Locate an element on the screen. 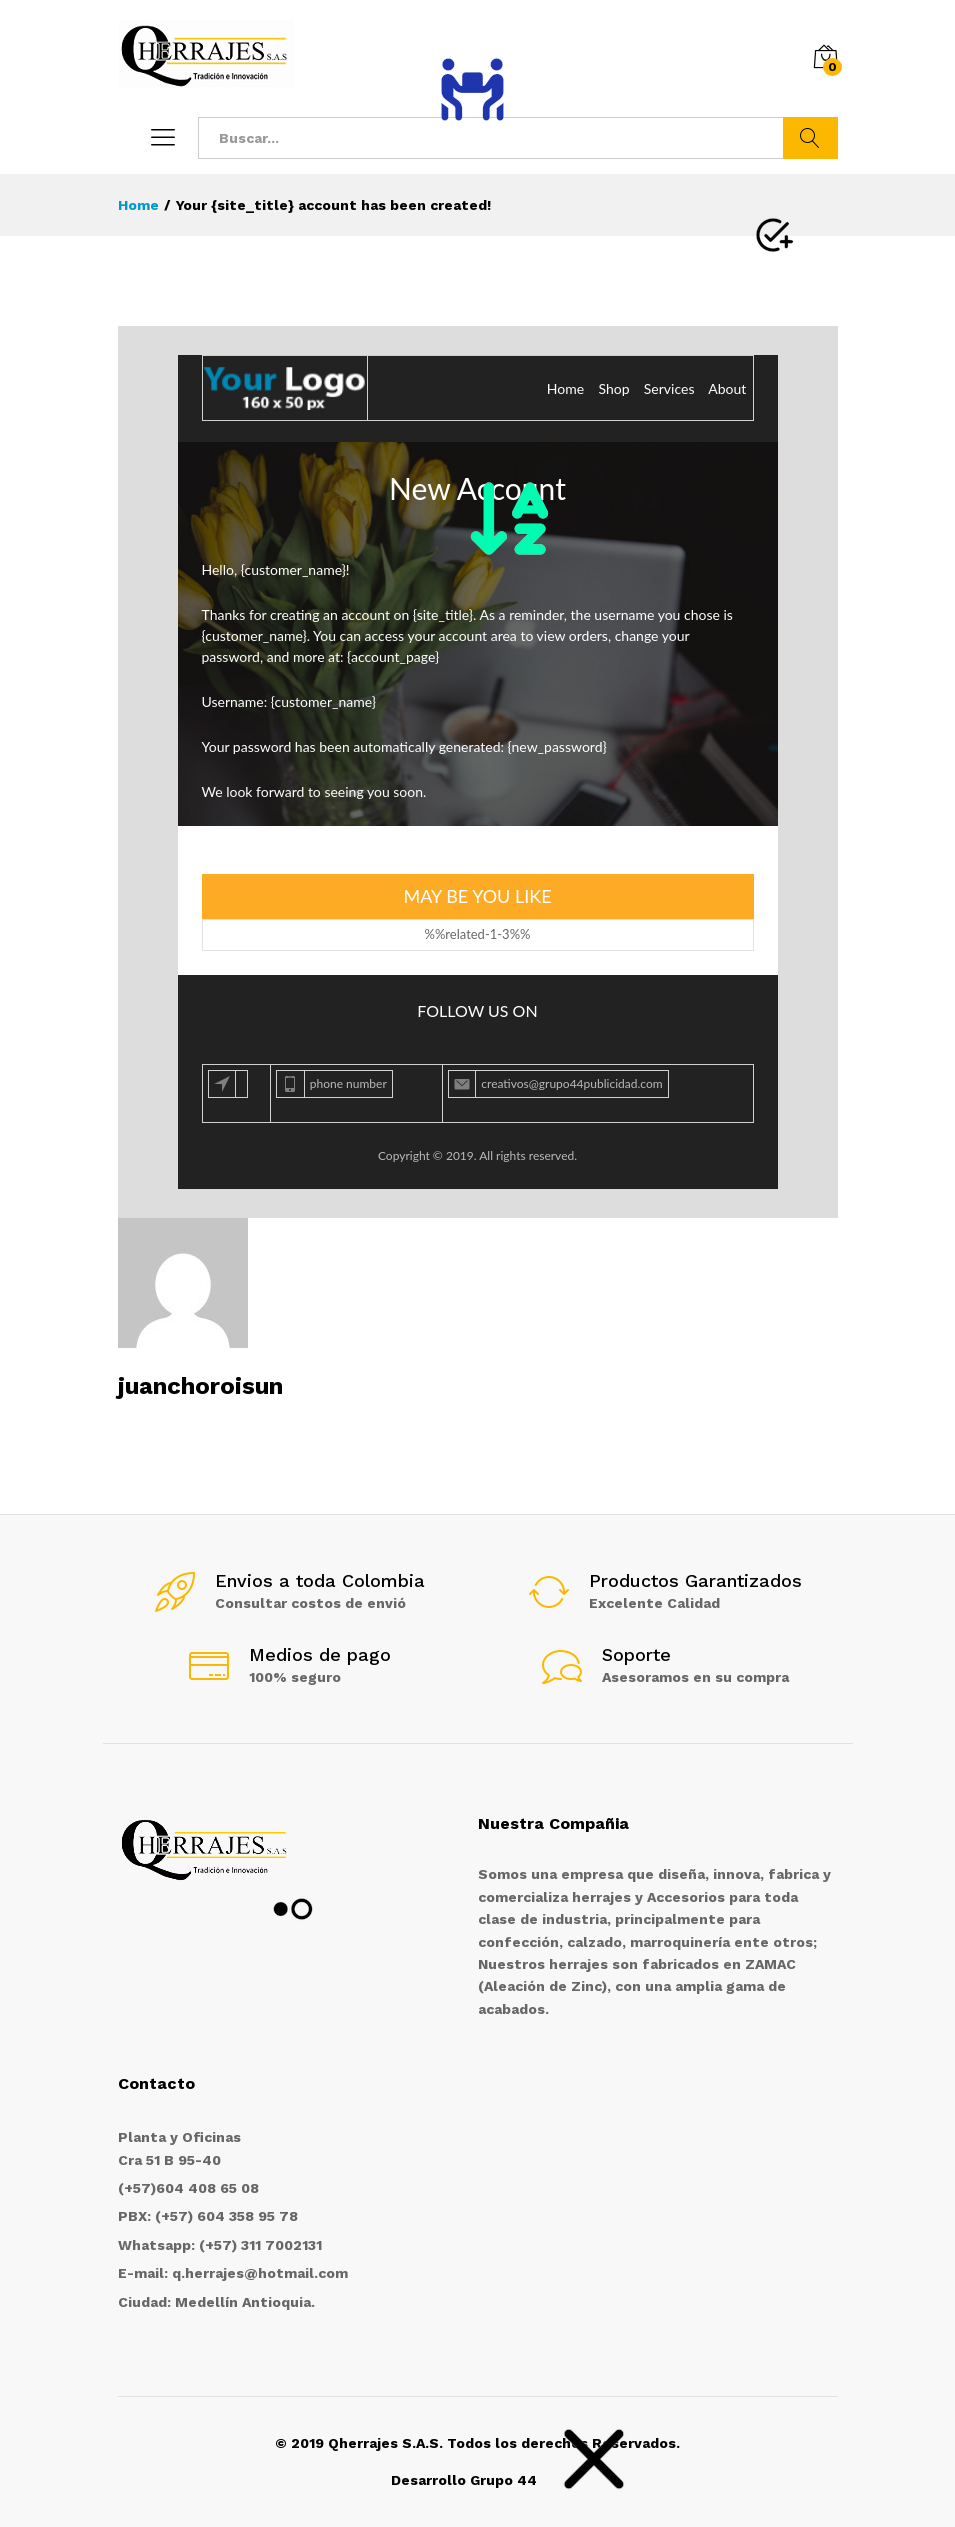 Image resolution: width=955 pixels, height=2527 pixels. indicates weak HDR signal or low HDR quality is located at coordinates (293, 1909).